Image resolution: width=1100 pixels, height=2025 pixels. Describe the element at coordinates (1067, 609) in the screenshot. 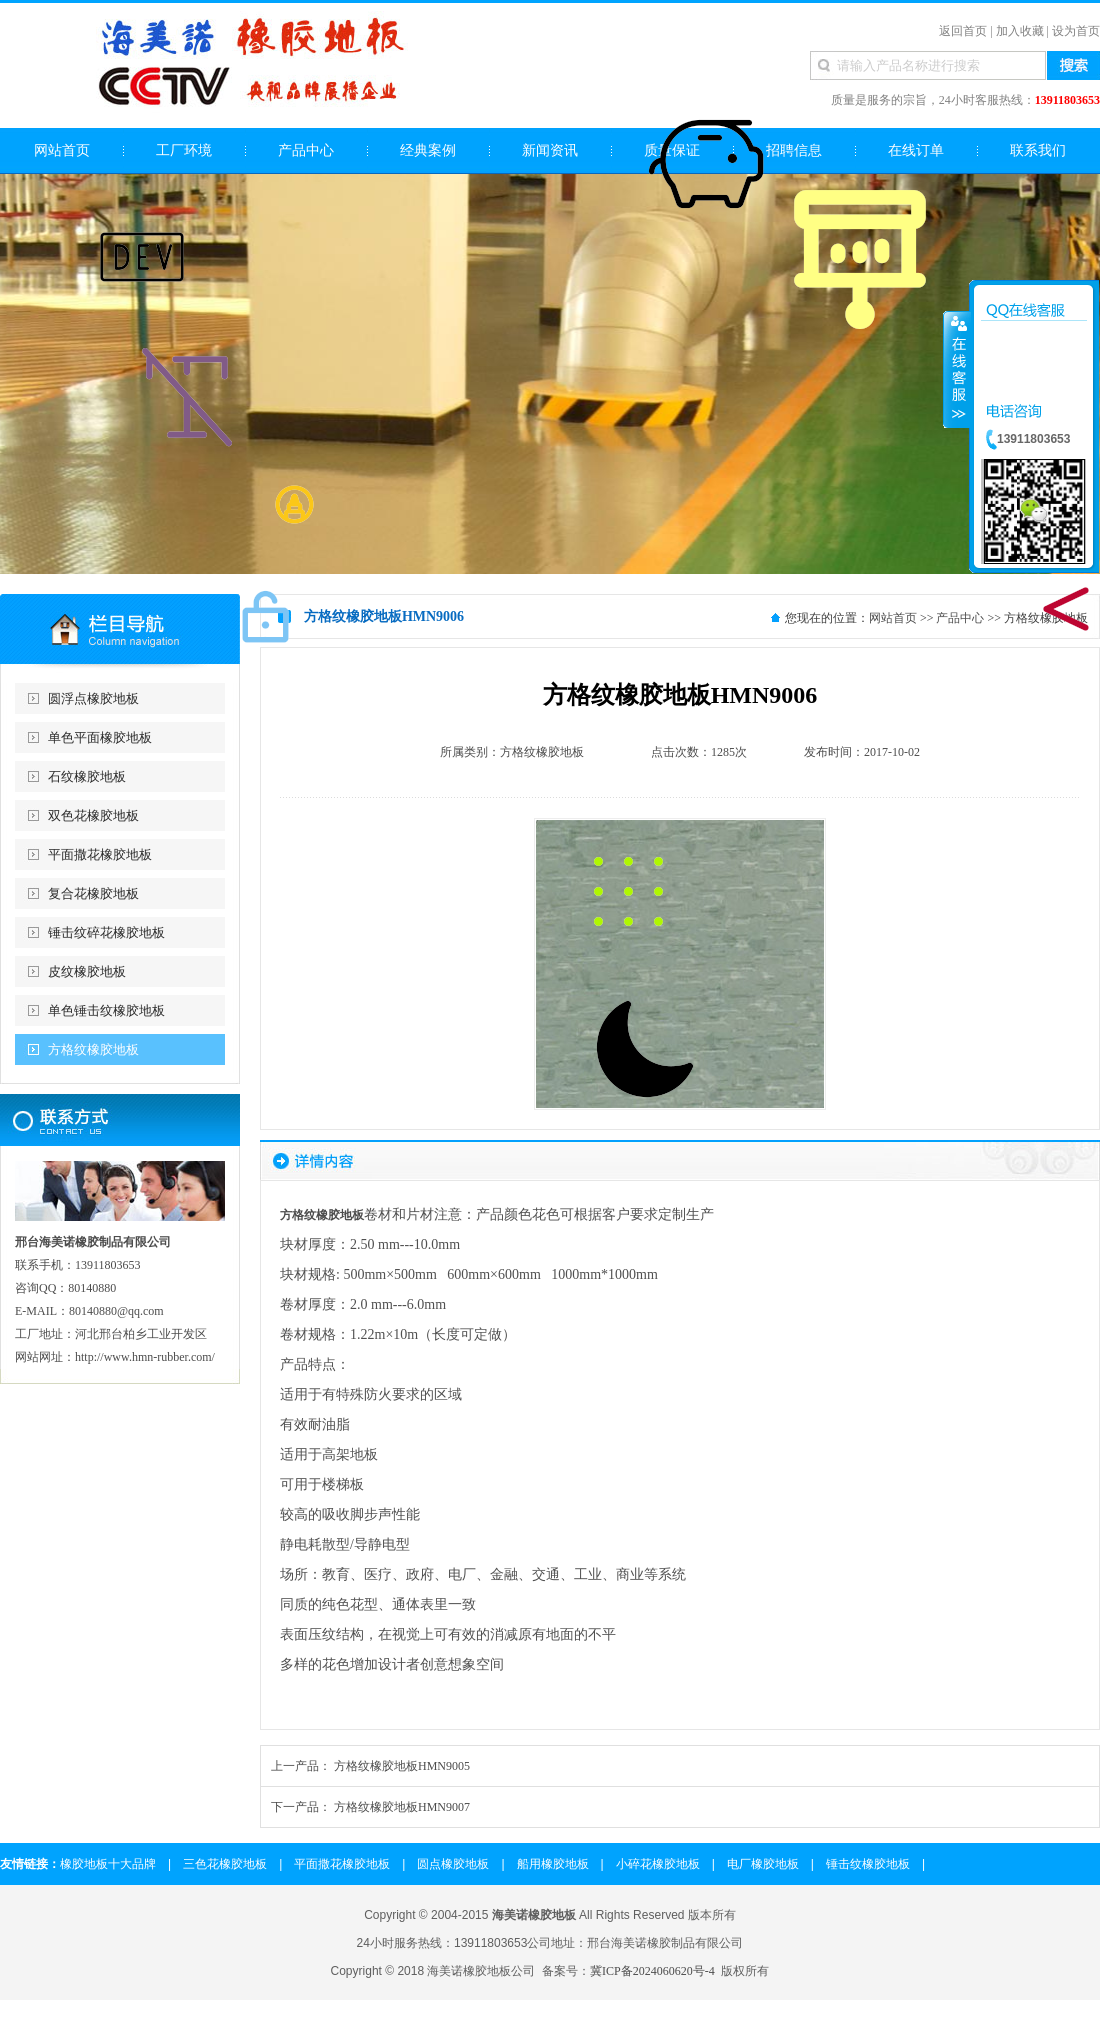

I see `go back to the previous screen` at that location.